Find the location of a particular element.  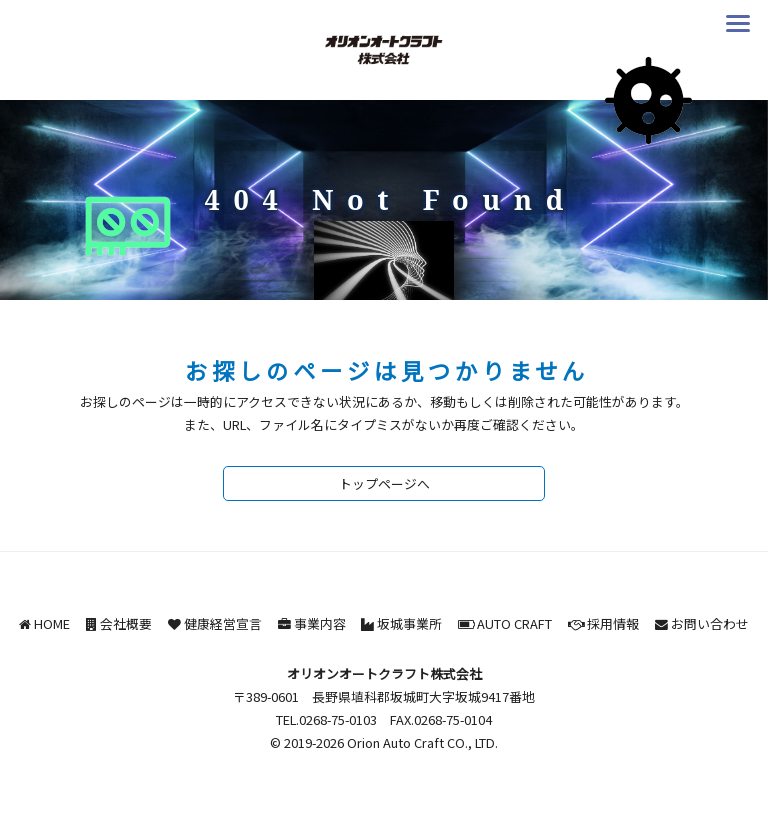

view graphics card or GPU information is located at coordinates (128, 225).